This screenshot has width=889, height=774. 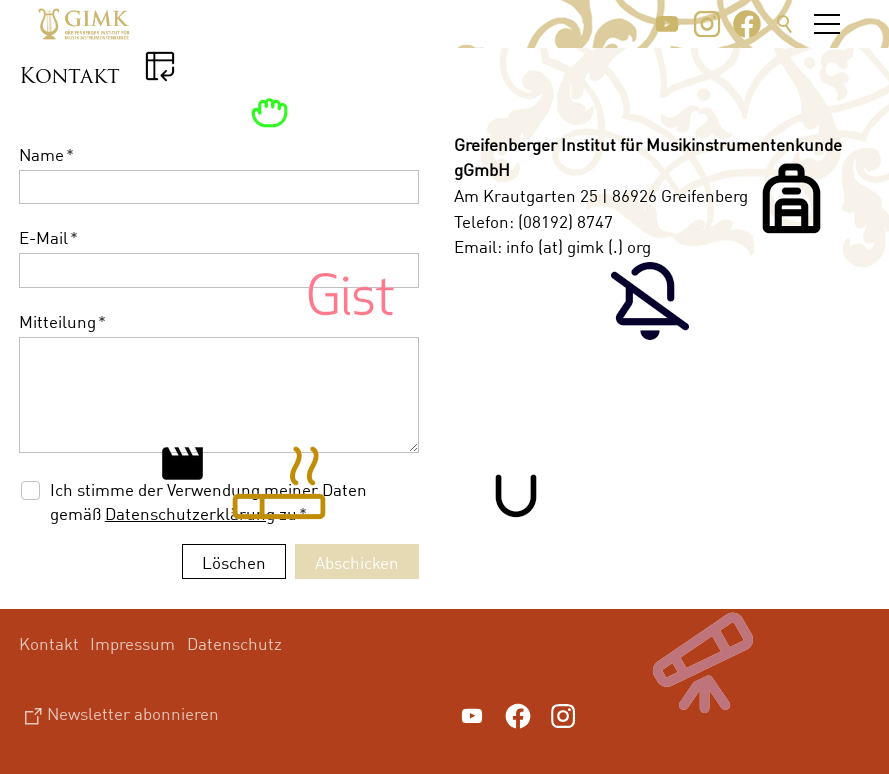 I want to click on access video or movie content, so click(x=182, y=463).